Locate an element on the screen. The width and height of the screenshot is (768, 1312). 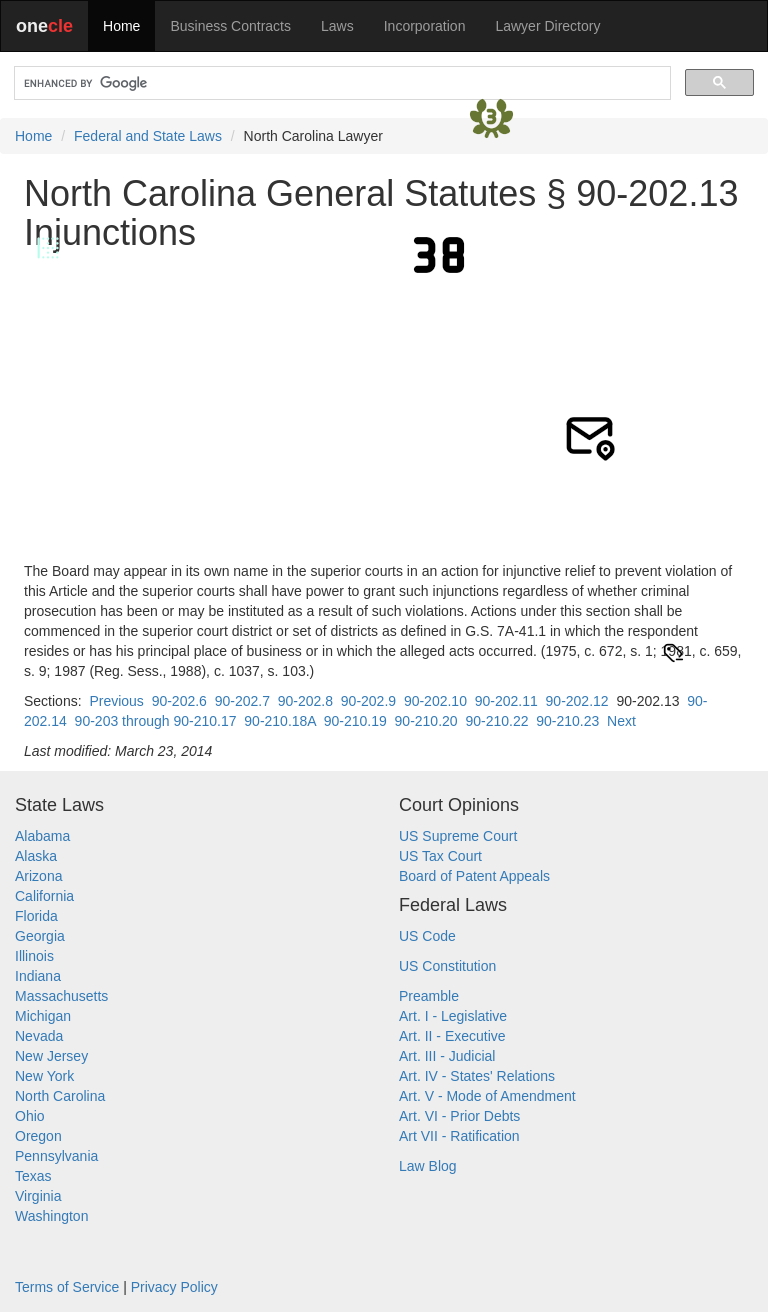
indicates item number 38 in a list or sequence is located at coordinates (439, 255).